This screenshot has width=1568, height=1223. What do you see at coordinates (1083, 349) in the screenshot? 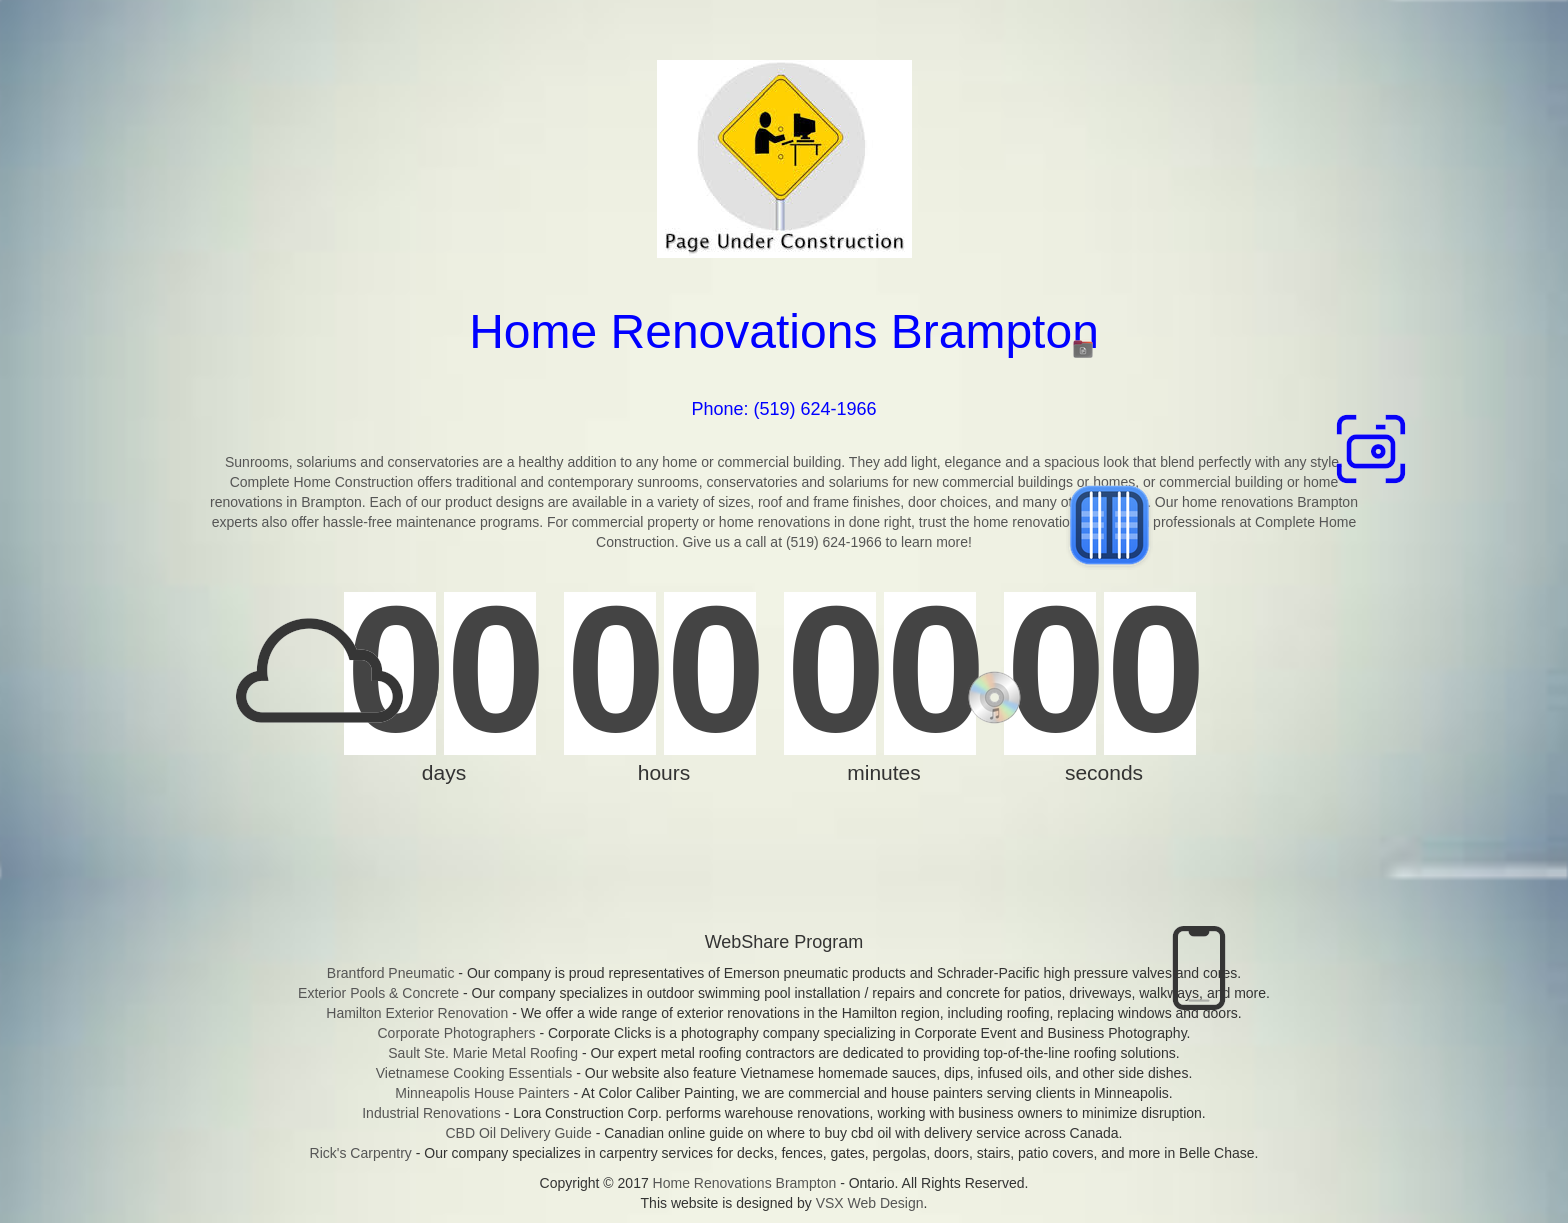
I see `open your documents folder` at bounding box center [1083, 349].